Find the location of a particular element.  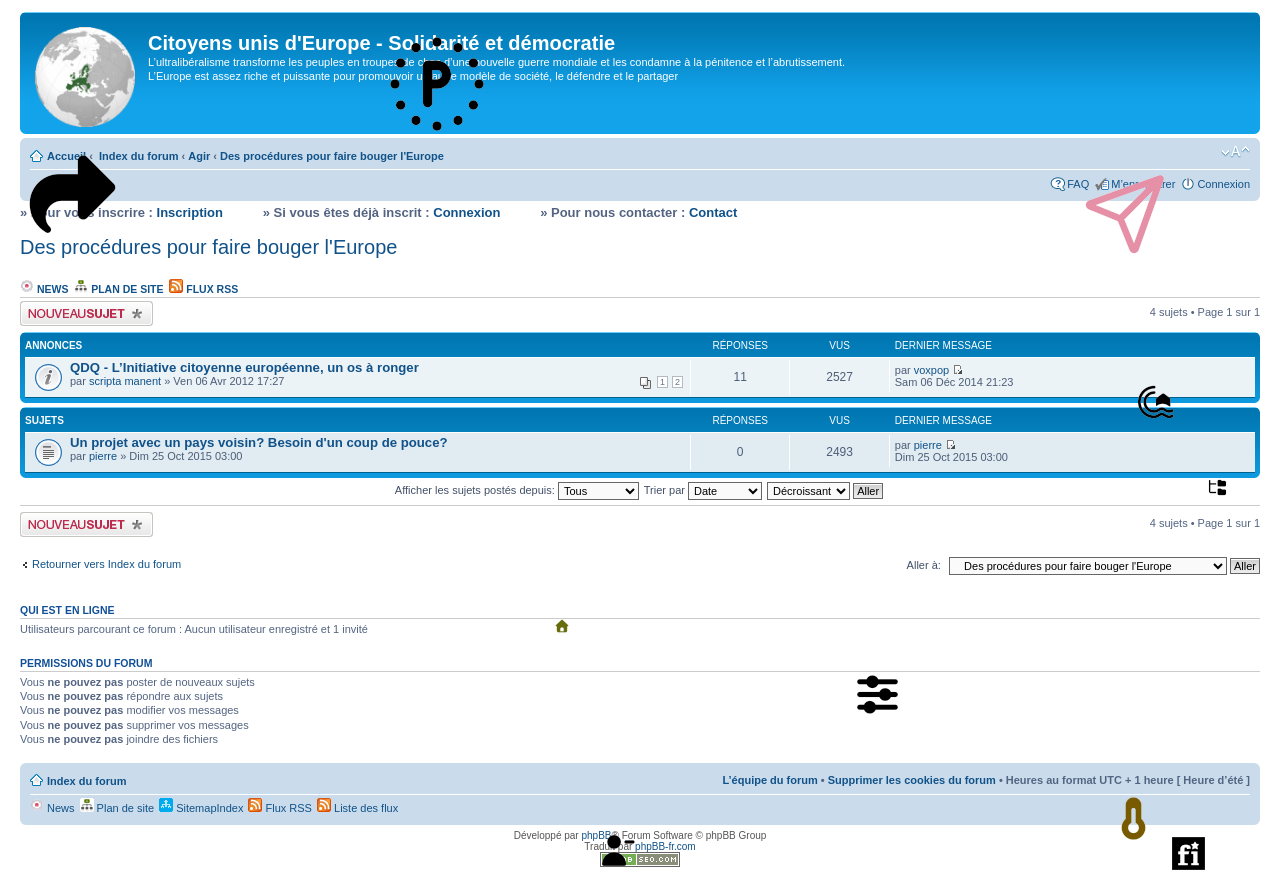

send a message is located at coordinates (1124, 215).